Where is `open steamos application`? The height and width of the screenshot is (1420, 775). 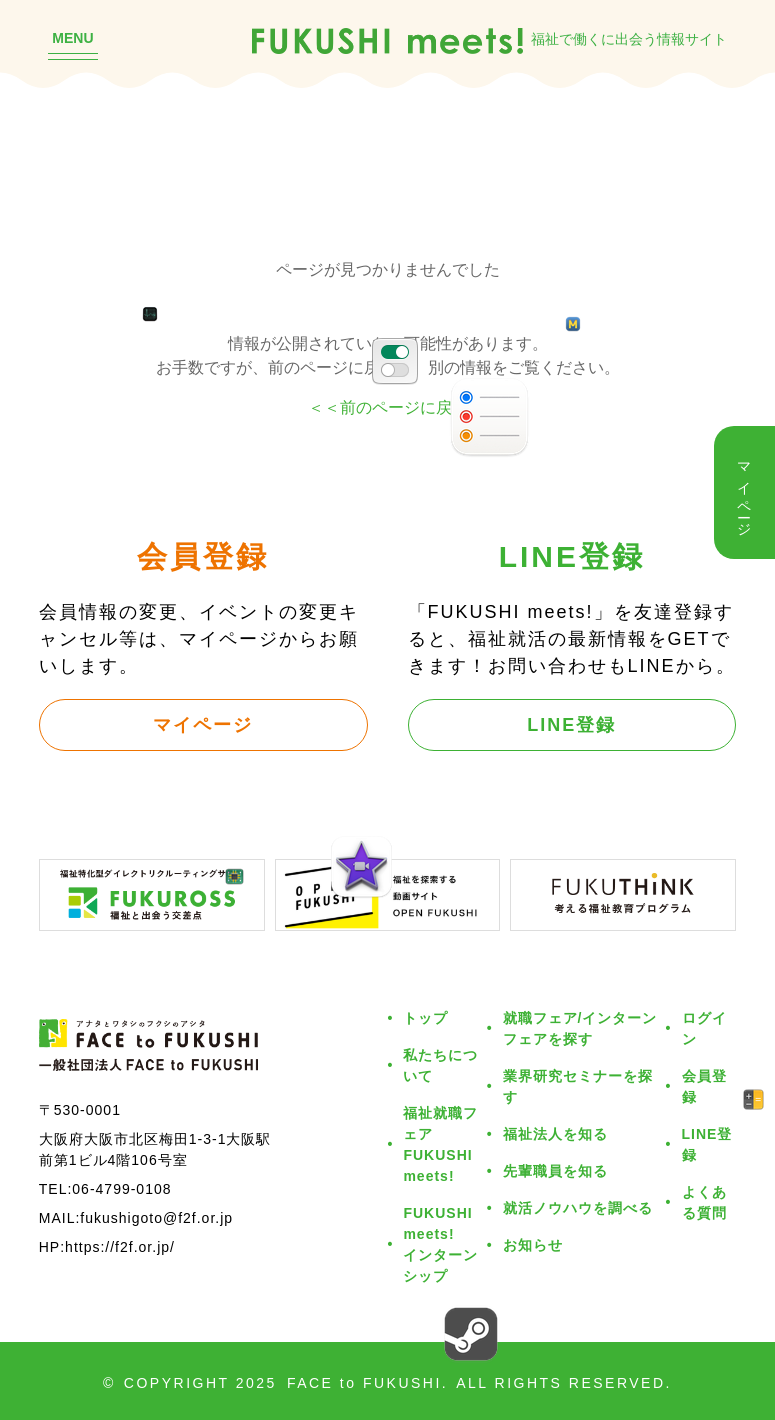 open steamos application is located at coordinates (471, 1334).